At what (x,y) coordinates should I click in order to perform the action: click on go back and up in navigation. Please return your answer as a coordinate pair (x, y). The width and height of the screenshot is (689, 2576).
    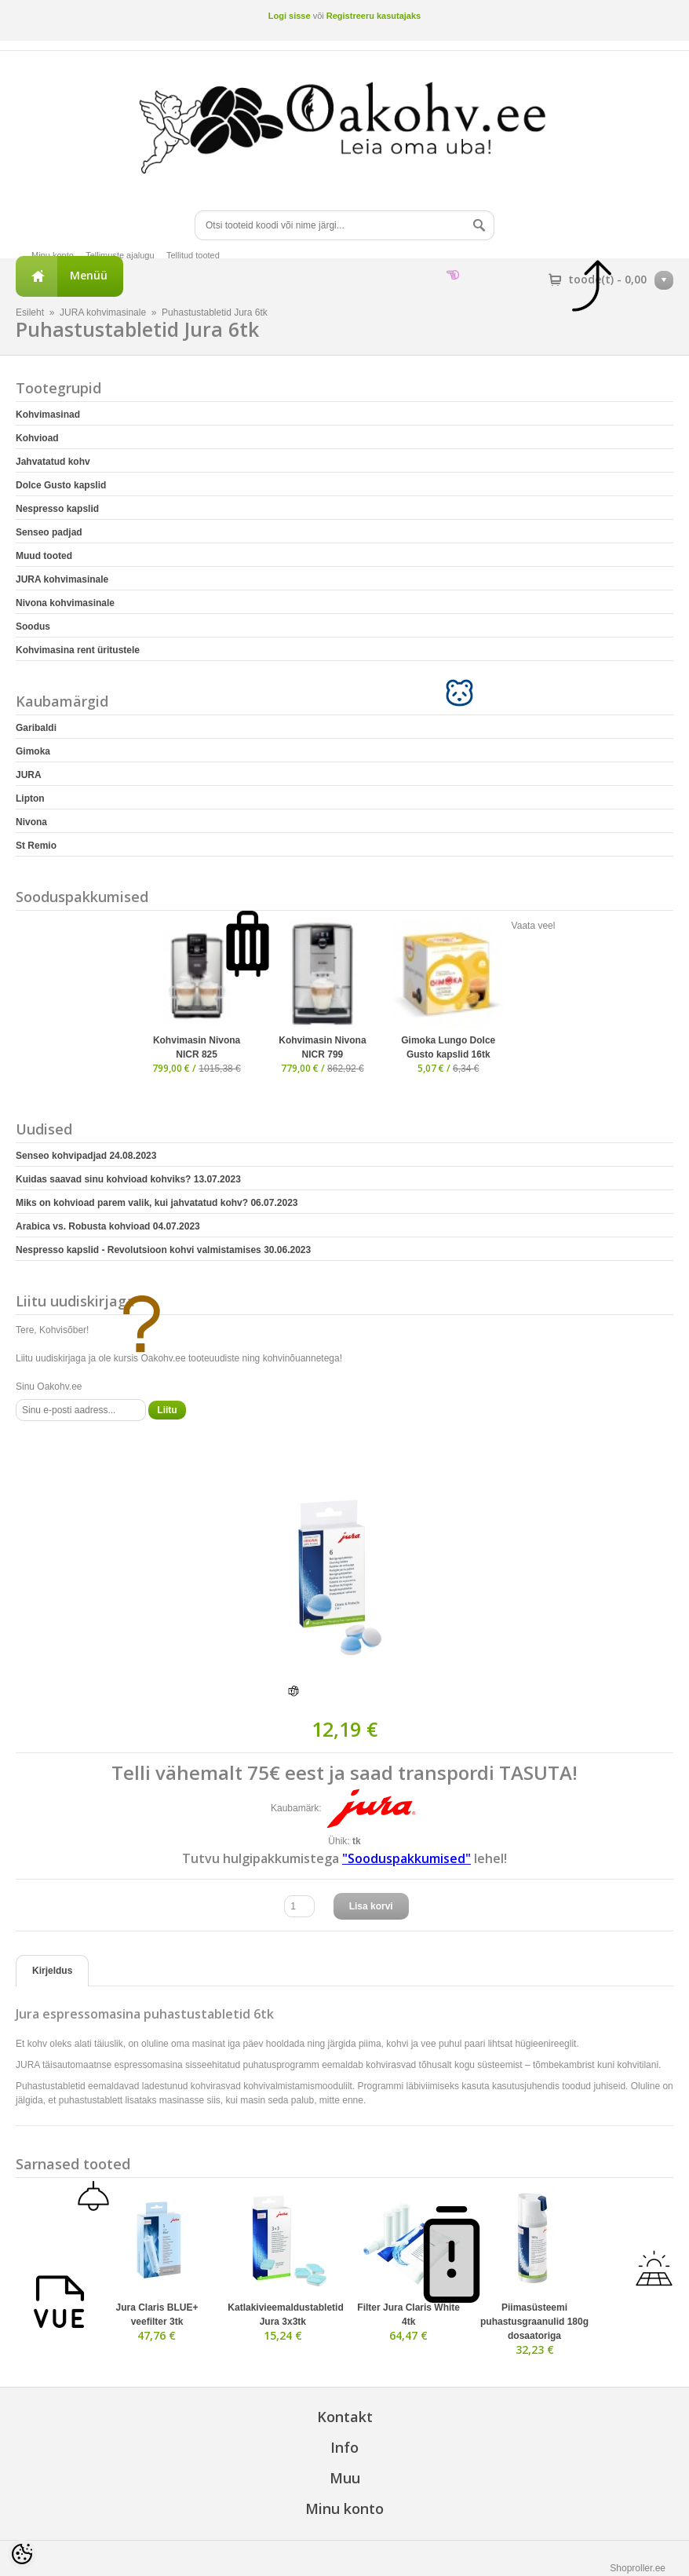
    Looking at the image, I should click on (592, 286).